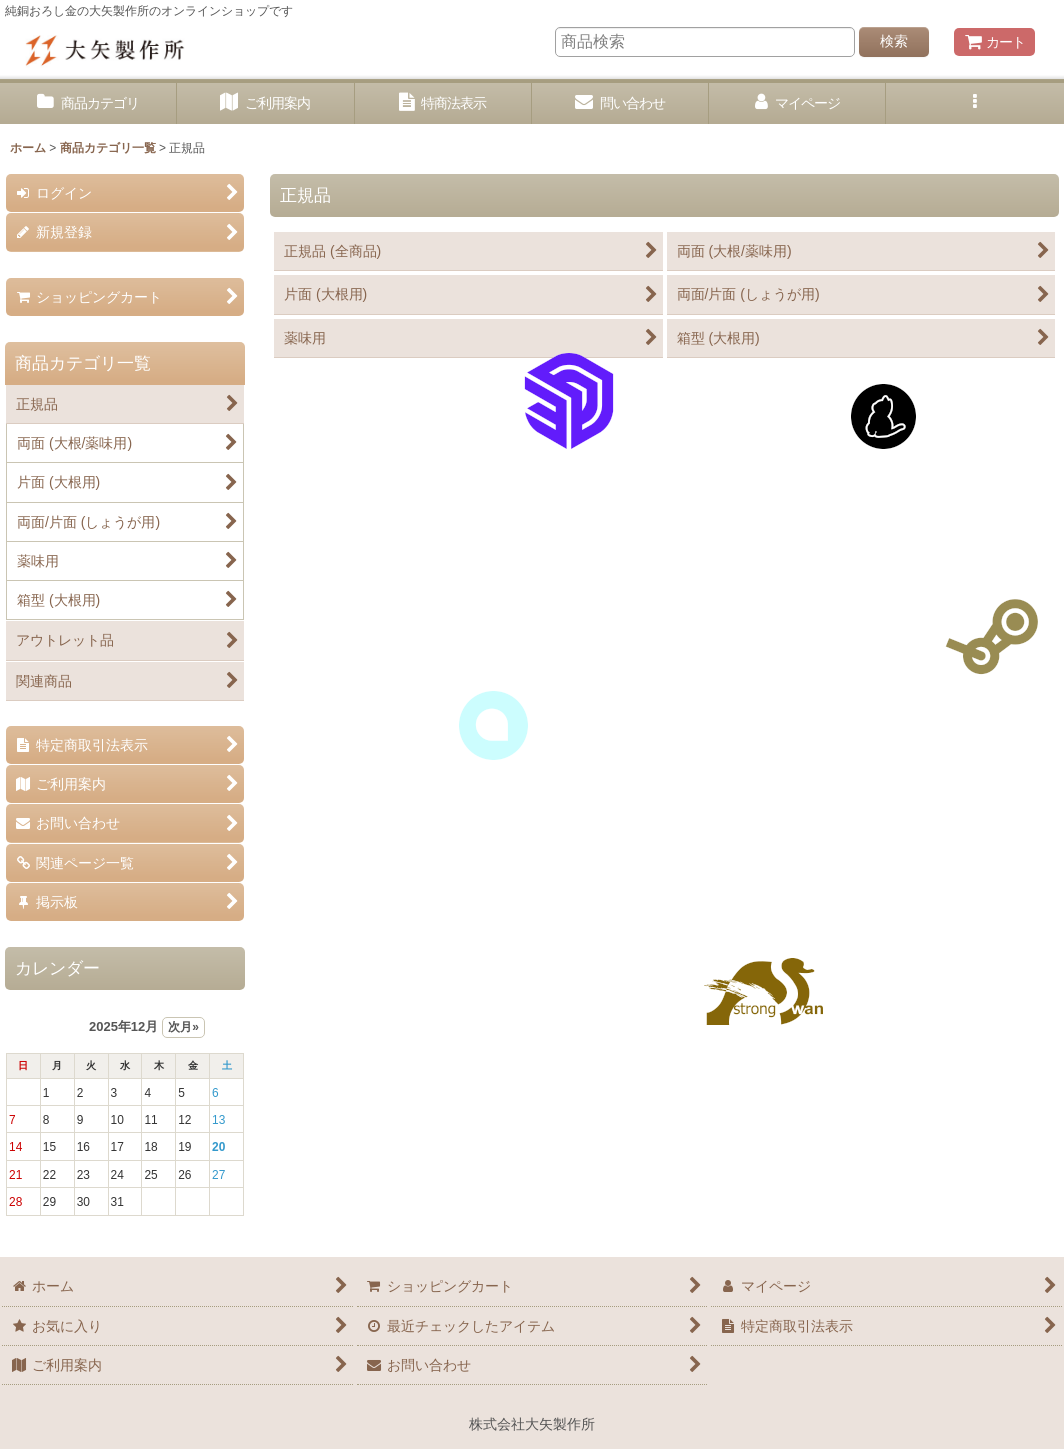  What do you see at coordinates (569, 401) in the screenshot?
I see `open SketchUp 3D modeling application` at bounding box center [569, 401].